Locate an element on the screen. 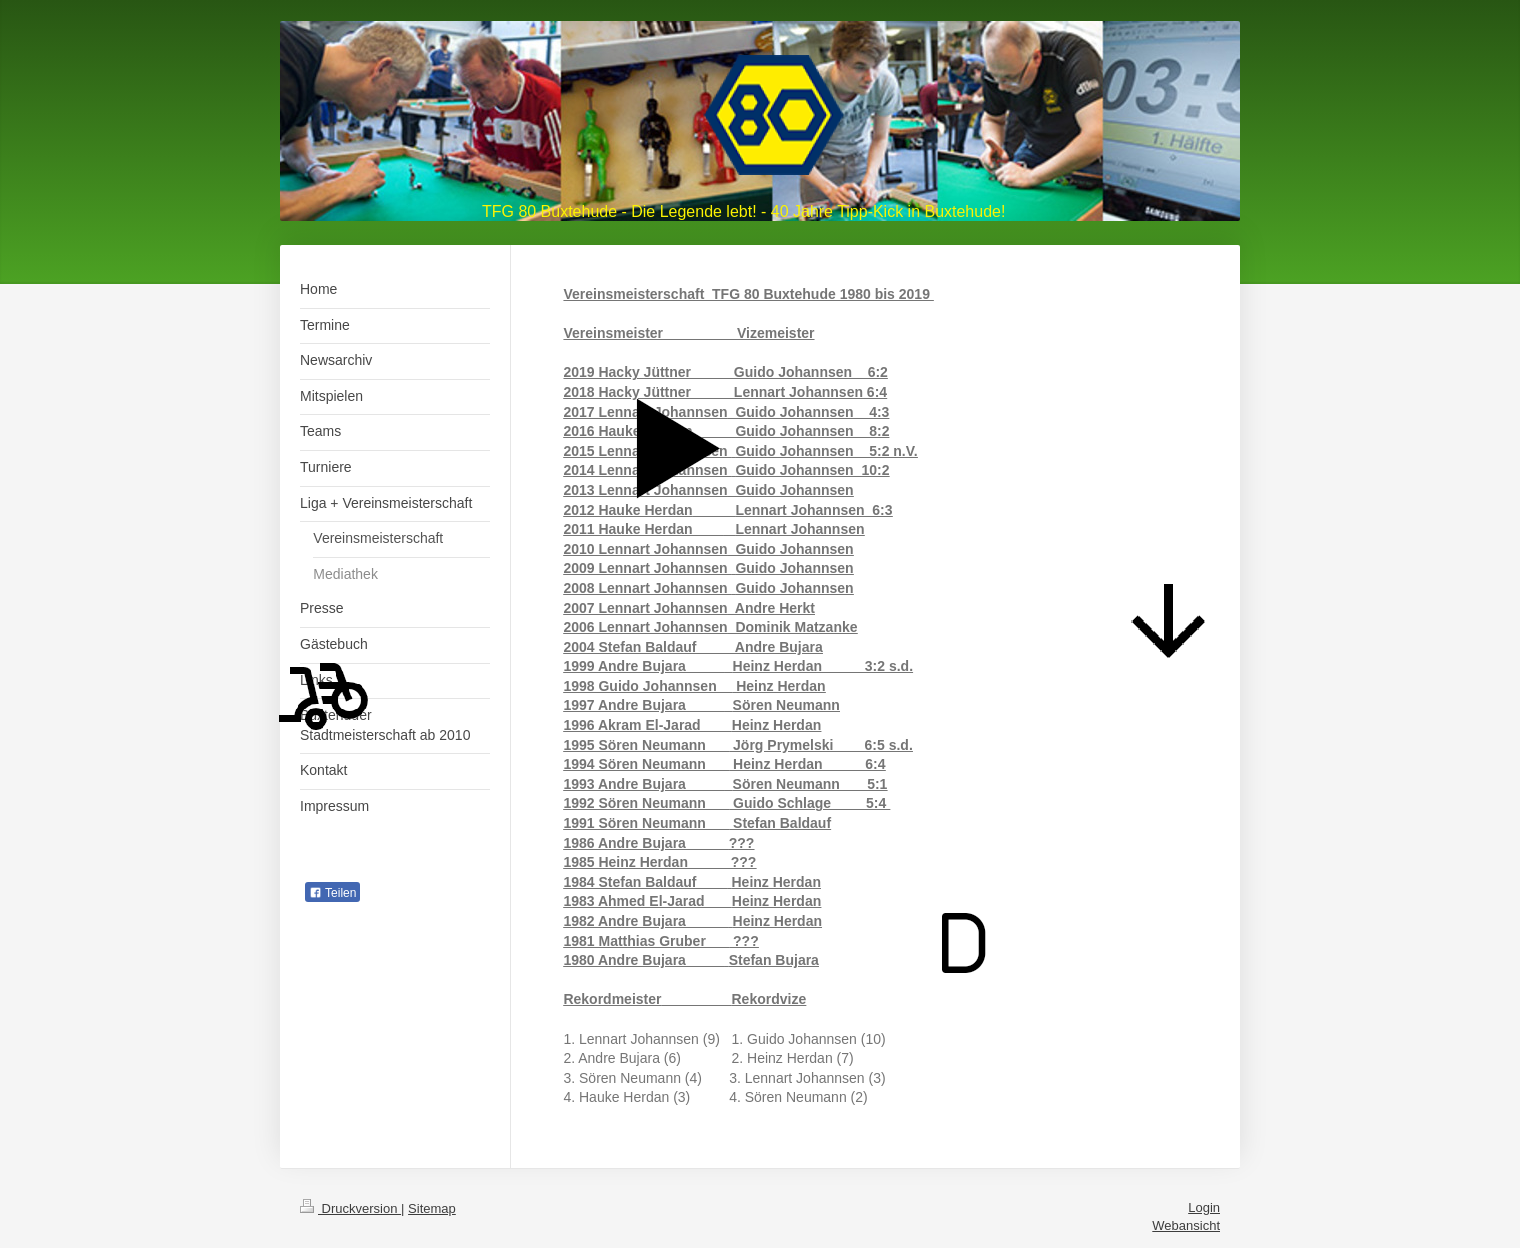 This screenshot has height=1248, width=1520. scroll down or view more content is located at coordinates (1168, 621).